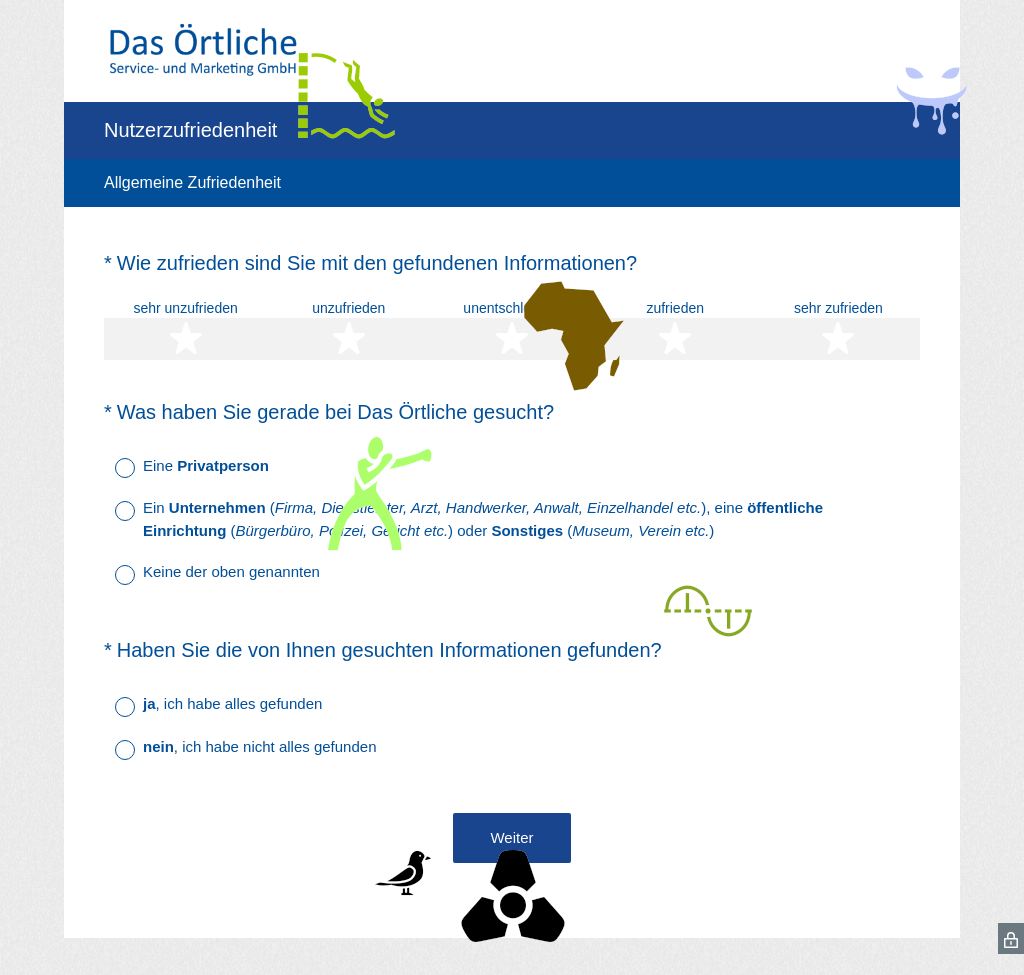 The width and height of the screenshot is (1024, 975). What do you see at coordinates (345, 90) in the screenshot?
I see `access swimming pool or diving activities` at bounding box center [345, 90].